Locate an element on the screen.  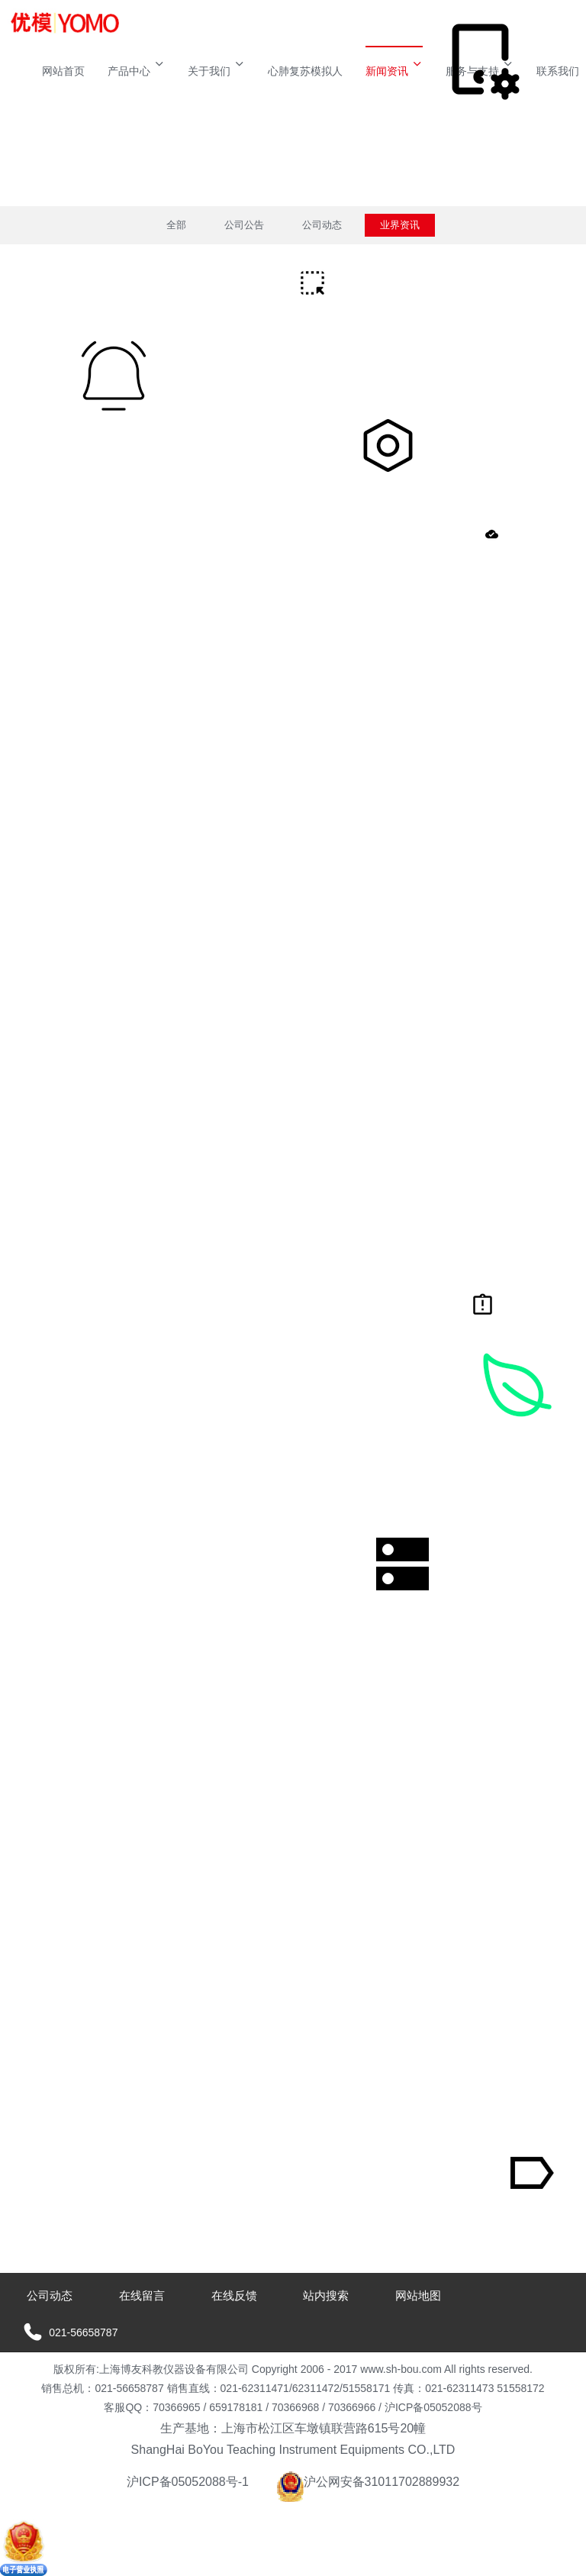
access tablet device settings is located at coordinates (480, 59).